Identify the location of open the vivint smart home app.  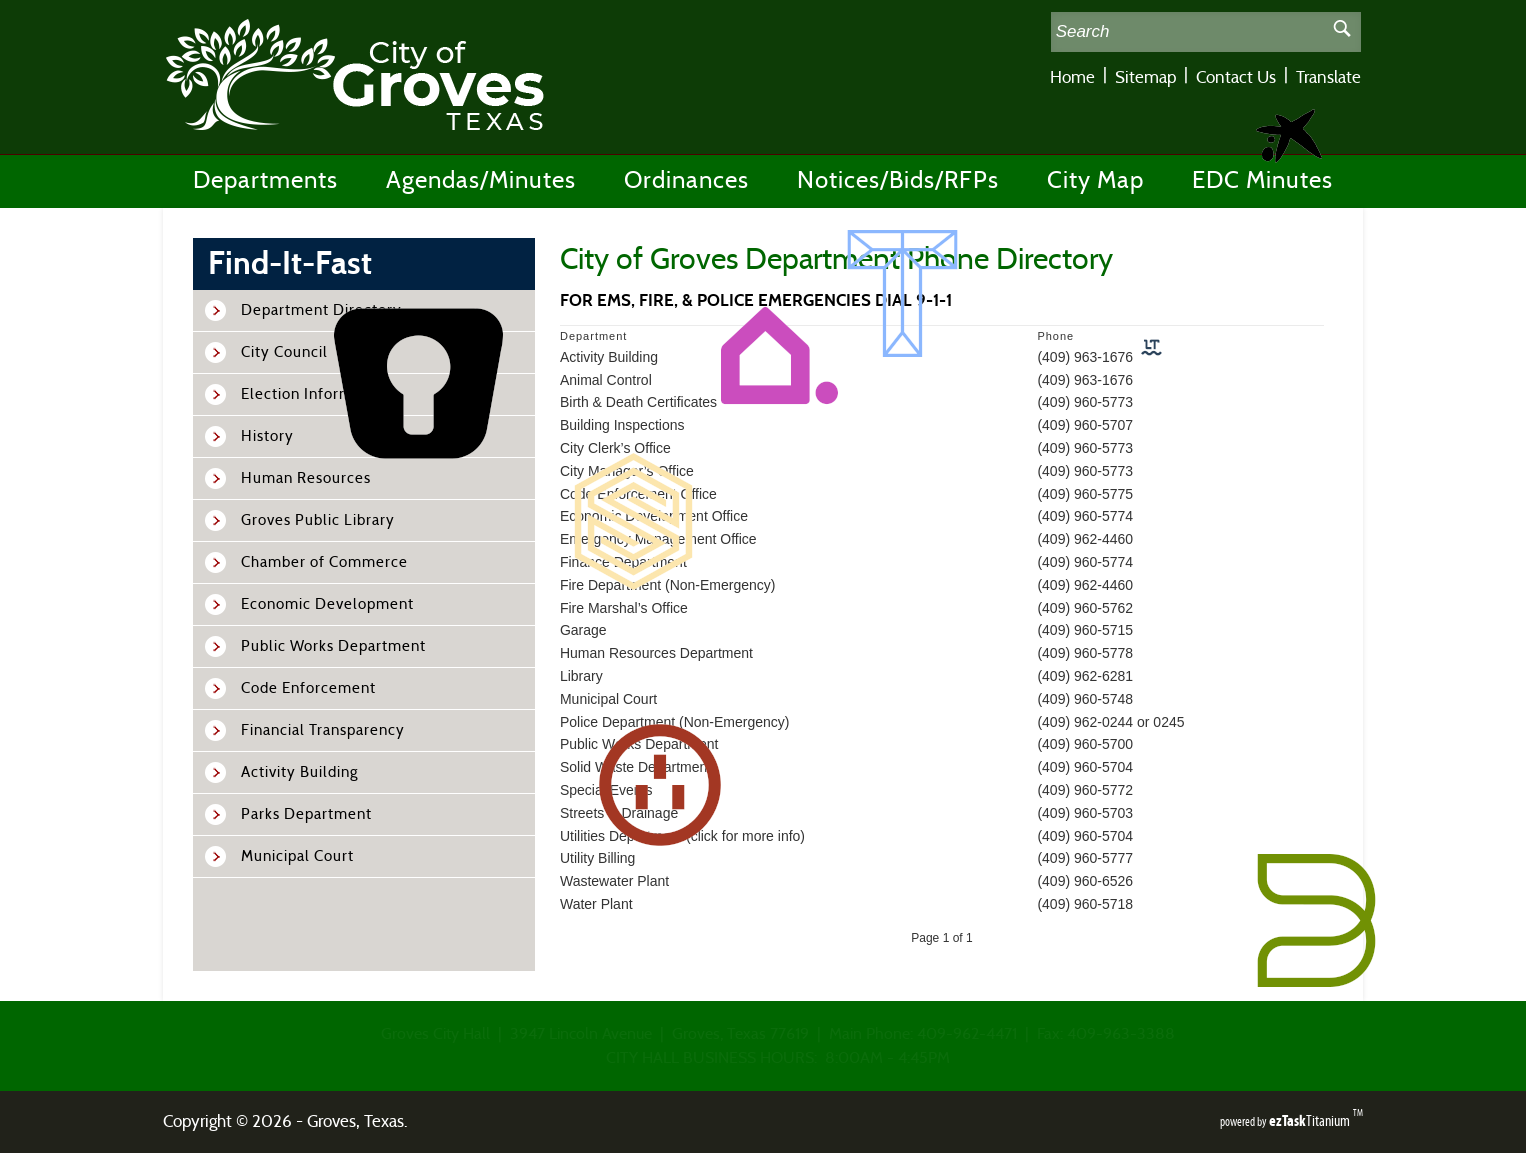
(779, 355).